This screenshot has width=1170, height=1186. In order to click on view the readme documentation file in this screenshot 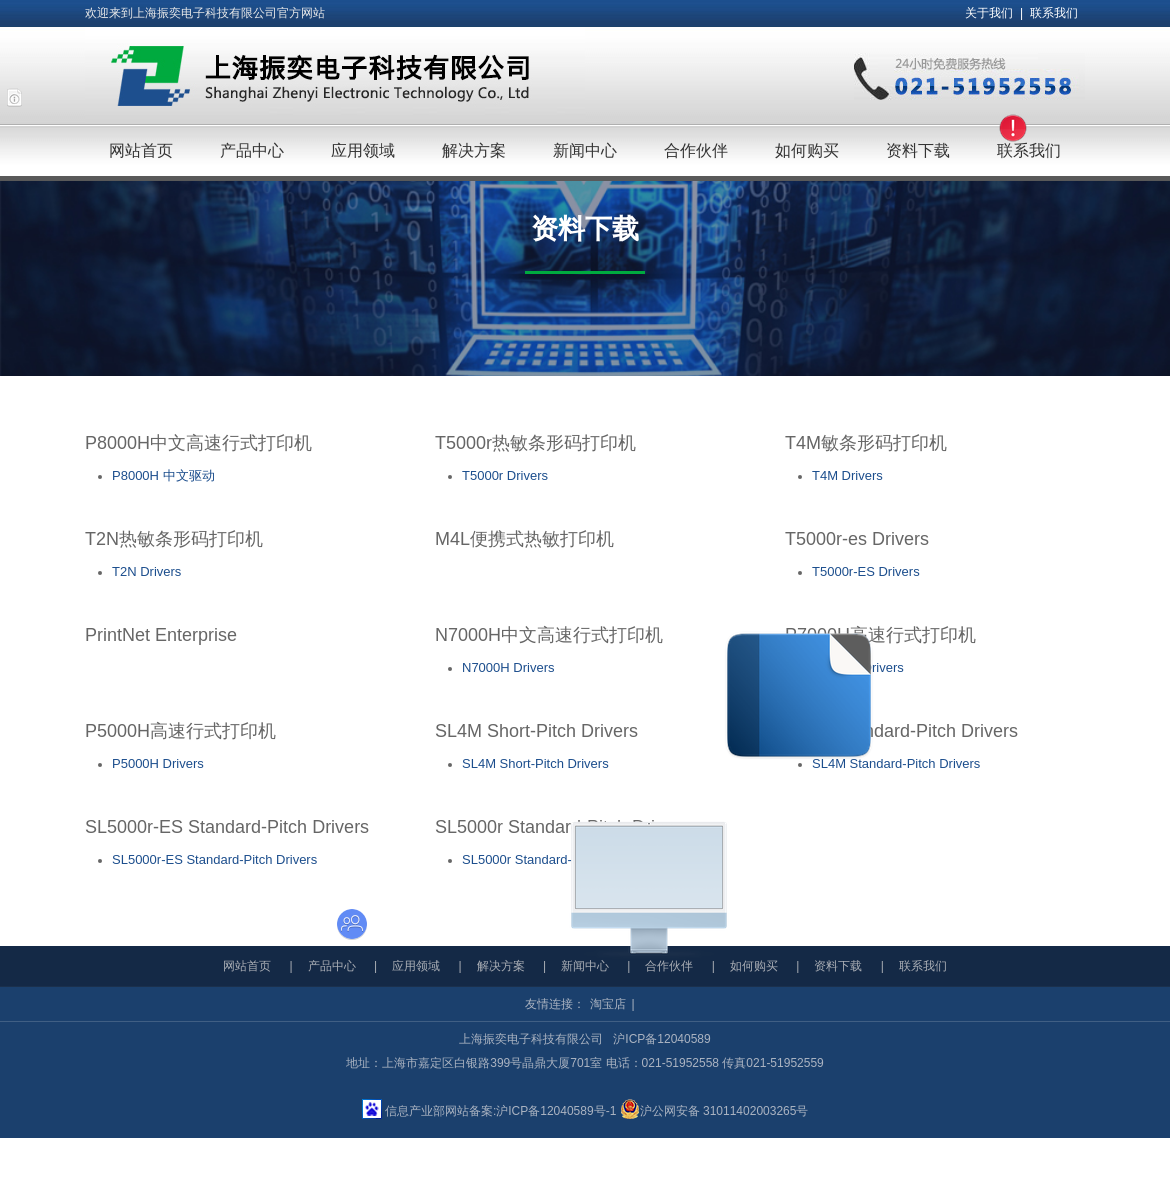, I will do `click(14, 97)`.